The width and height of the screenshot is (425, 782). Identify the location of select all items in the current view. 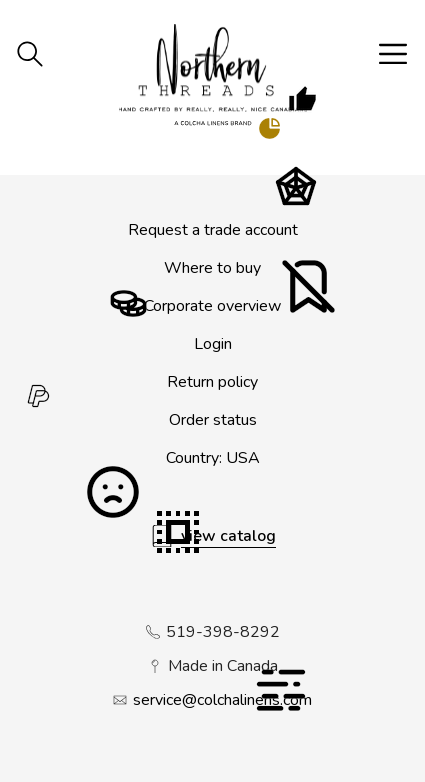
(178, 532).